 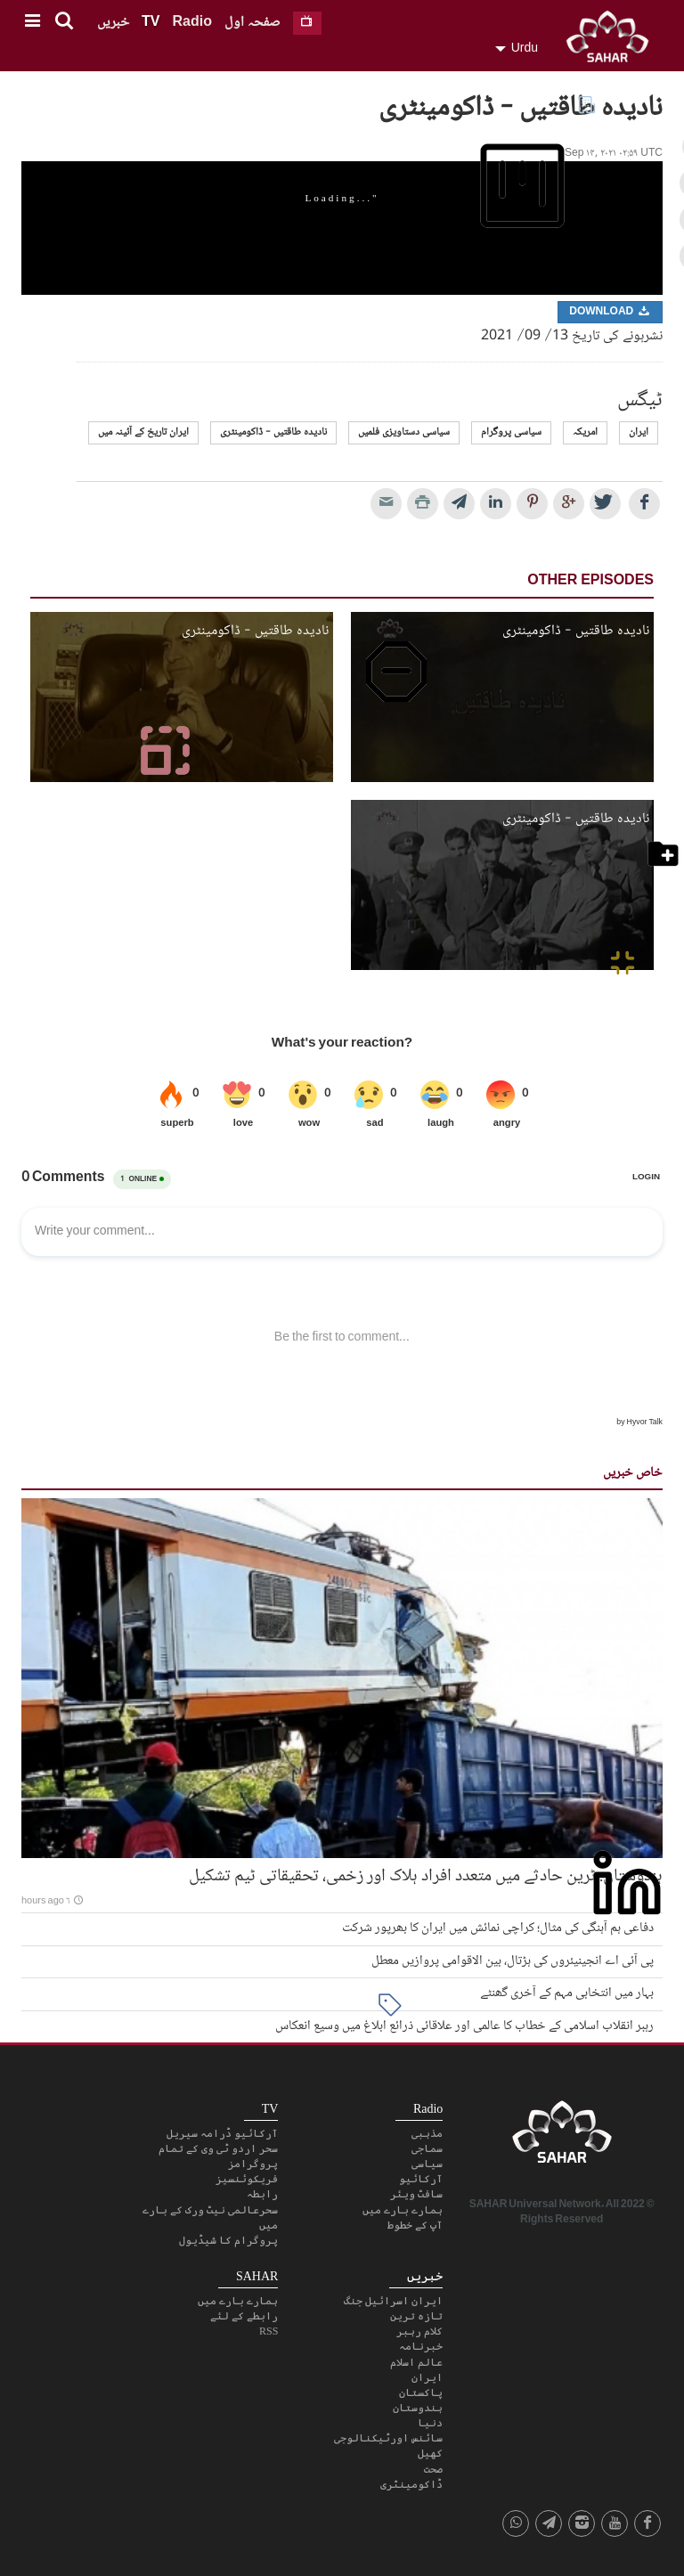 What do you see at coordinates (396, 672) in the screenshot?
I see `indicates blocked or restricted content` at bounding box center [396, 672].